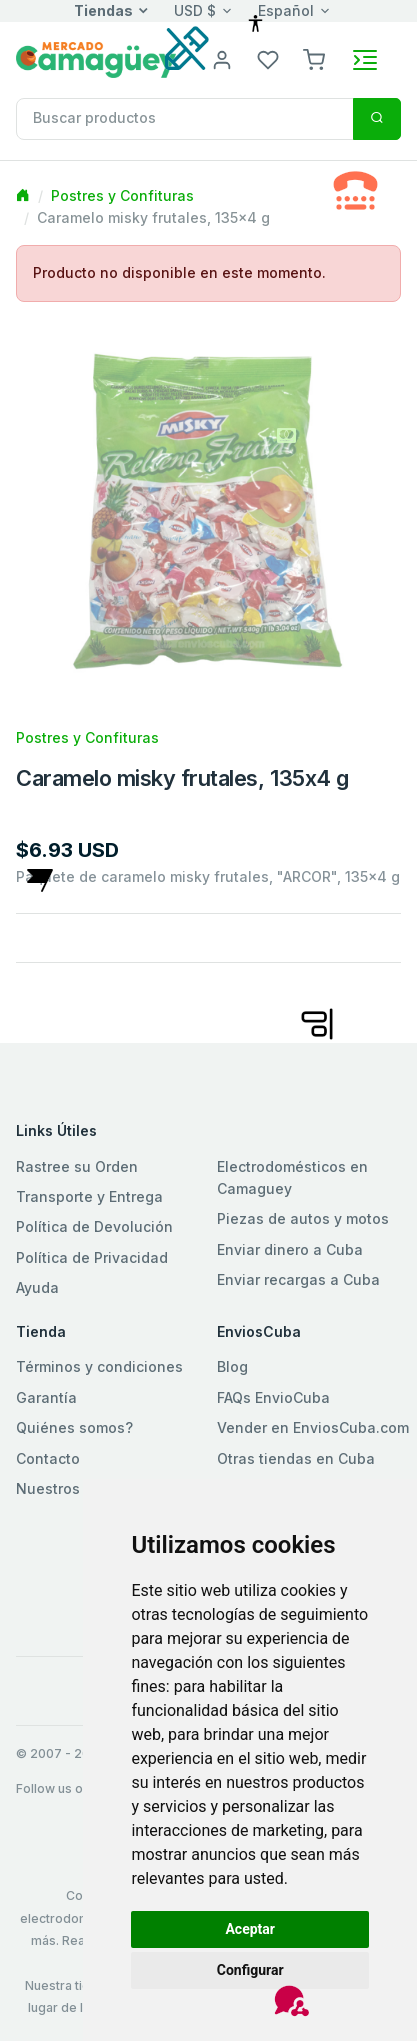 The width and height of the screenshot is (417, 2041). What do you see at coordinates (186, 49) in the screenshot?
I see `editing is disabled or unavailable` at bounding box center [186, 49].